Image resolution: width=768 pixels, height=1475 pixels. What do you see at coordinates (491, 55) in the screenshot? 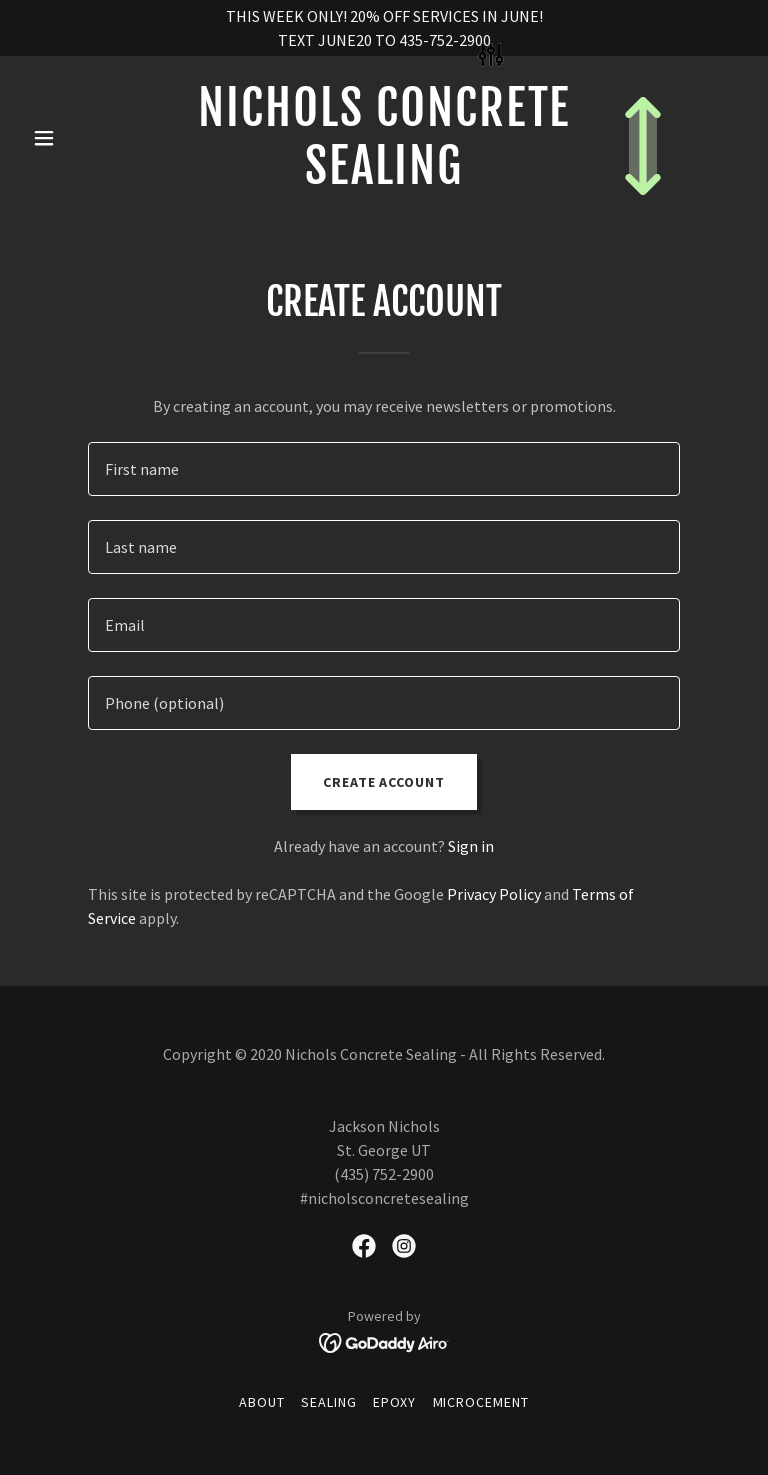
I see `adjust settings or preferences` at bounding box center [491, 55].